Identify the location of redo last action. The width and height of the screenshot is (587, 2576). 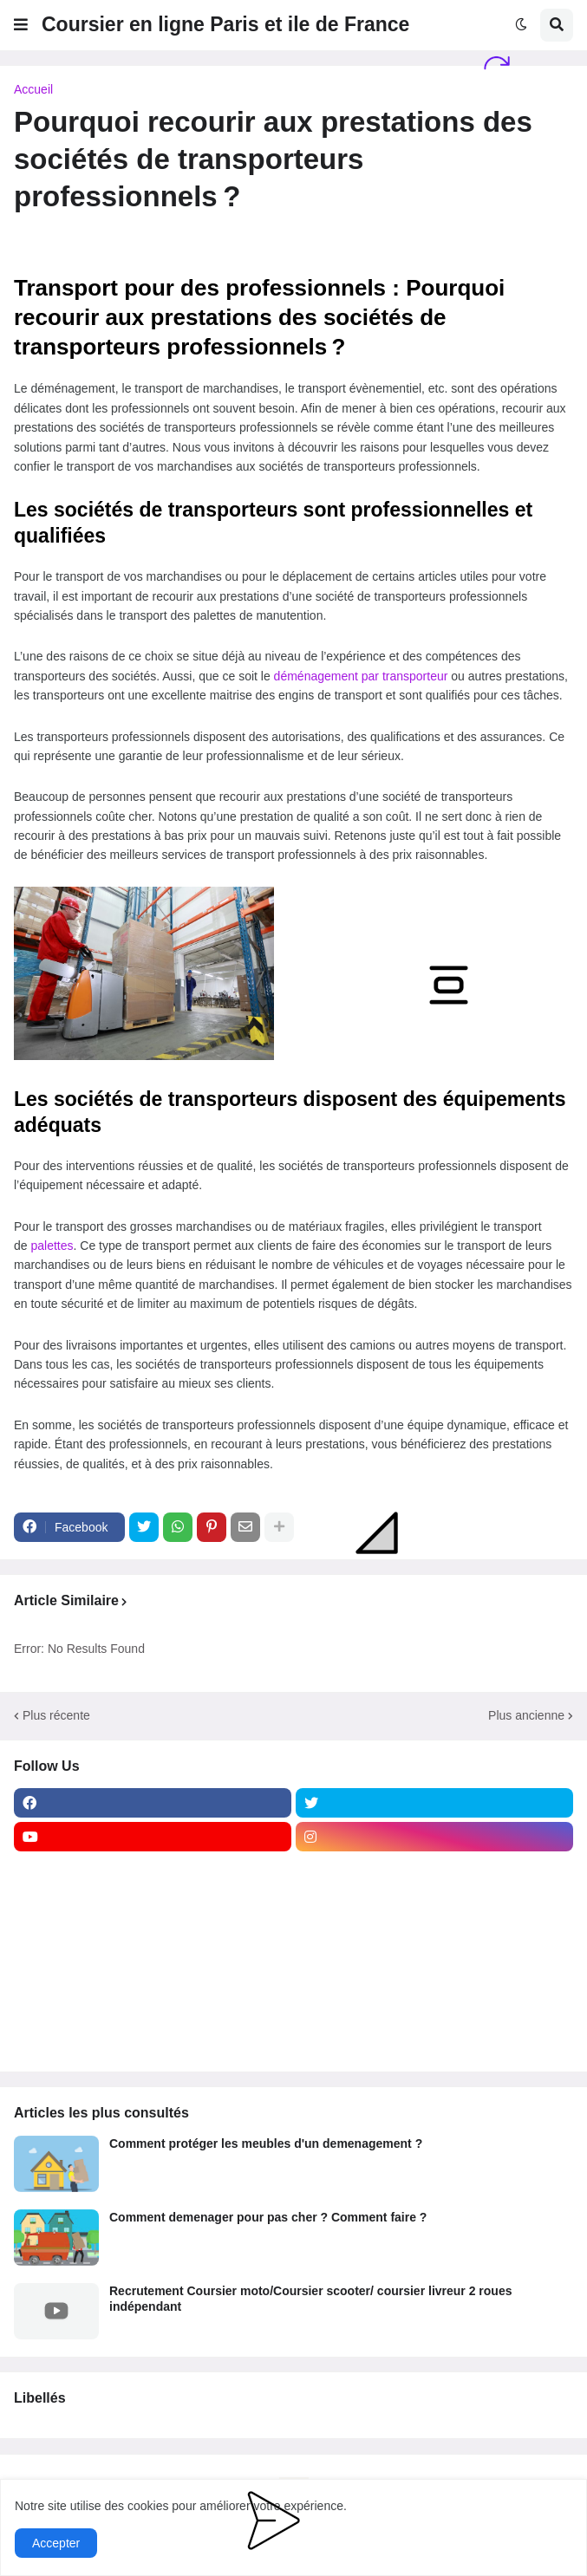
(496, 62).